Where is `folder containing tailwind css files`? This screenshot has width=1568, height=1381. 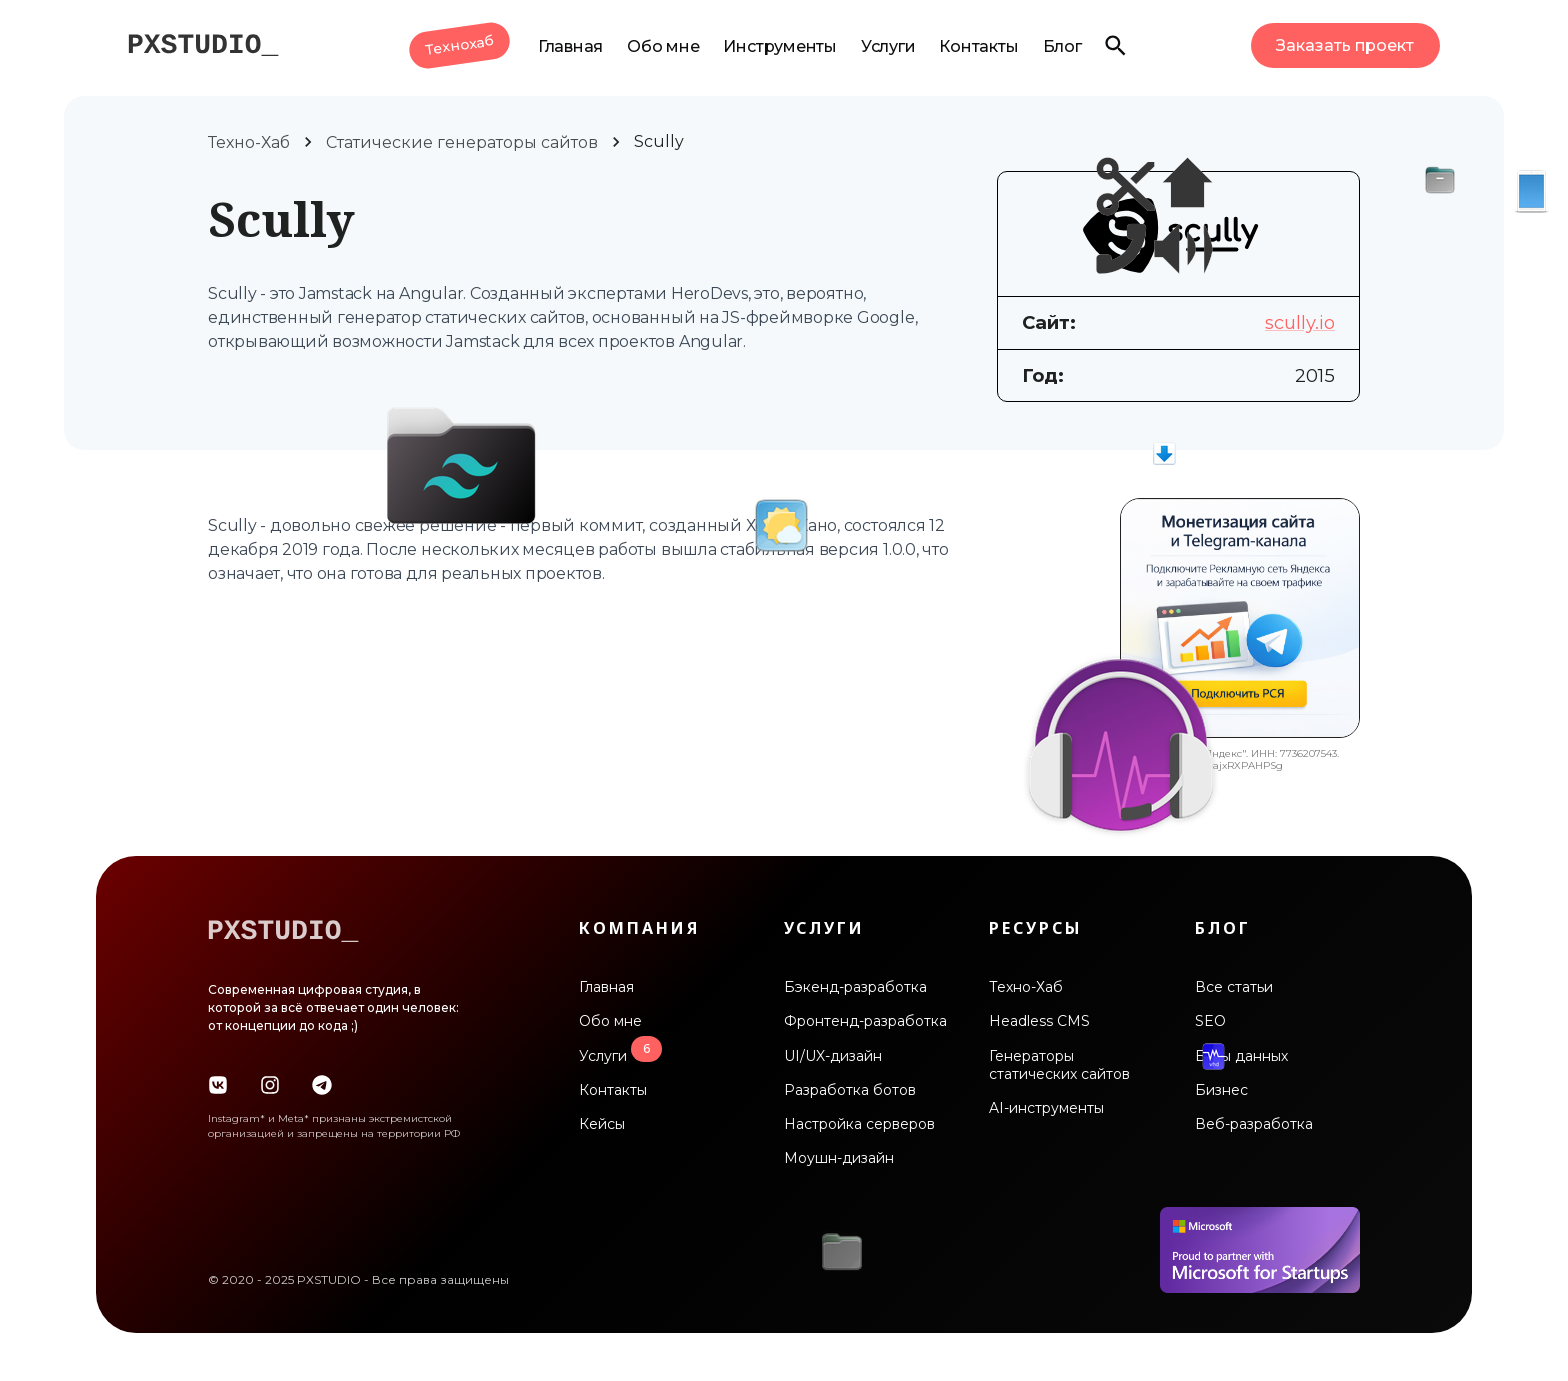 folder containing tailwind css files is located at coordinates (460, 469).